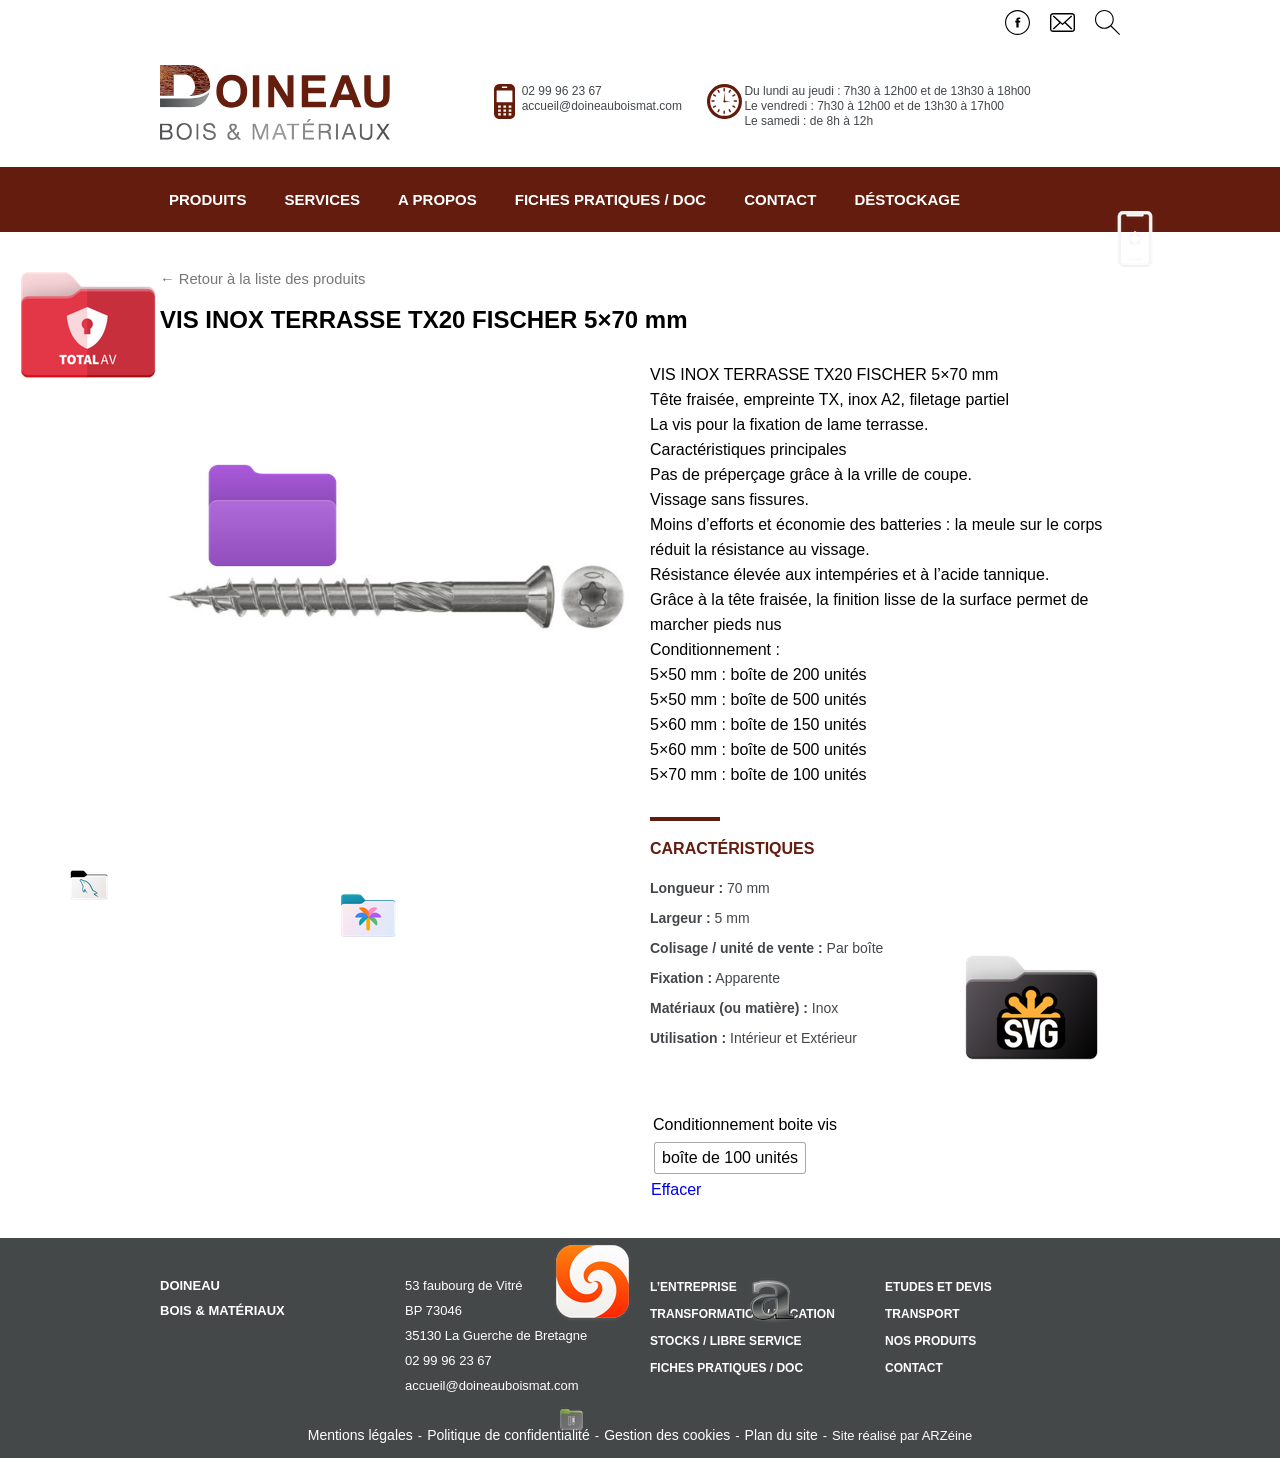  I want to click on indicates kde connect is running in the system tray, so click(1135, 239).